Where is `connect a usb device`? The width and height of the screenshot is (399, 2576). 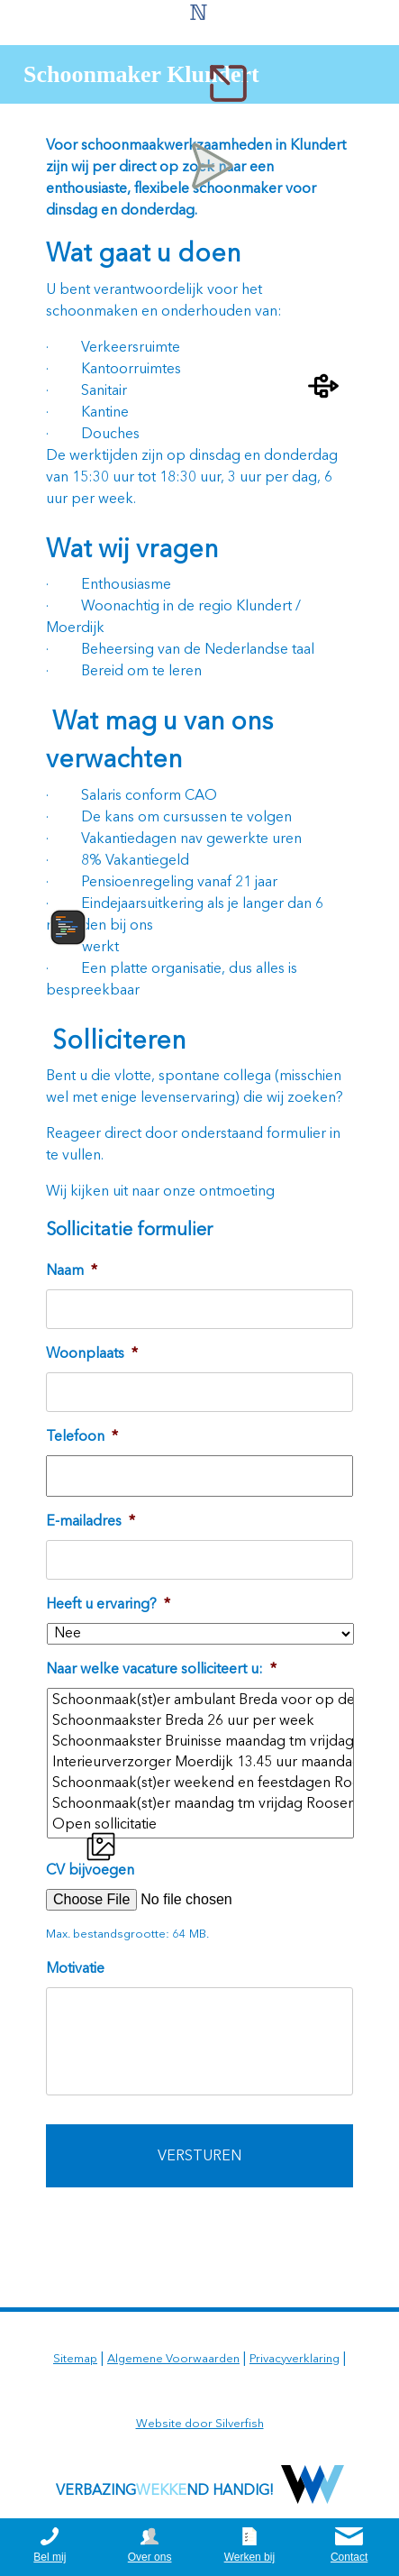
connect a usb device is located at coordinates (323, 386).